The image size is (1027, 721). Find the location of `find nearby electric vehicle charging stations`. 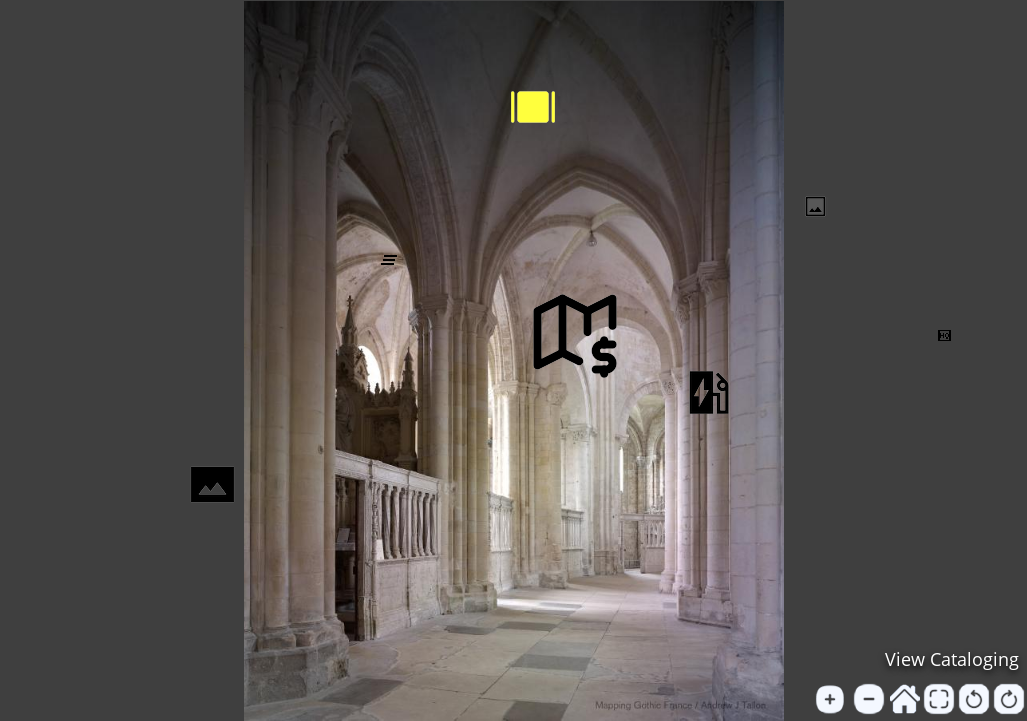

find nearby electric vehicle charging stations is located at coordinates (708, 392).